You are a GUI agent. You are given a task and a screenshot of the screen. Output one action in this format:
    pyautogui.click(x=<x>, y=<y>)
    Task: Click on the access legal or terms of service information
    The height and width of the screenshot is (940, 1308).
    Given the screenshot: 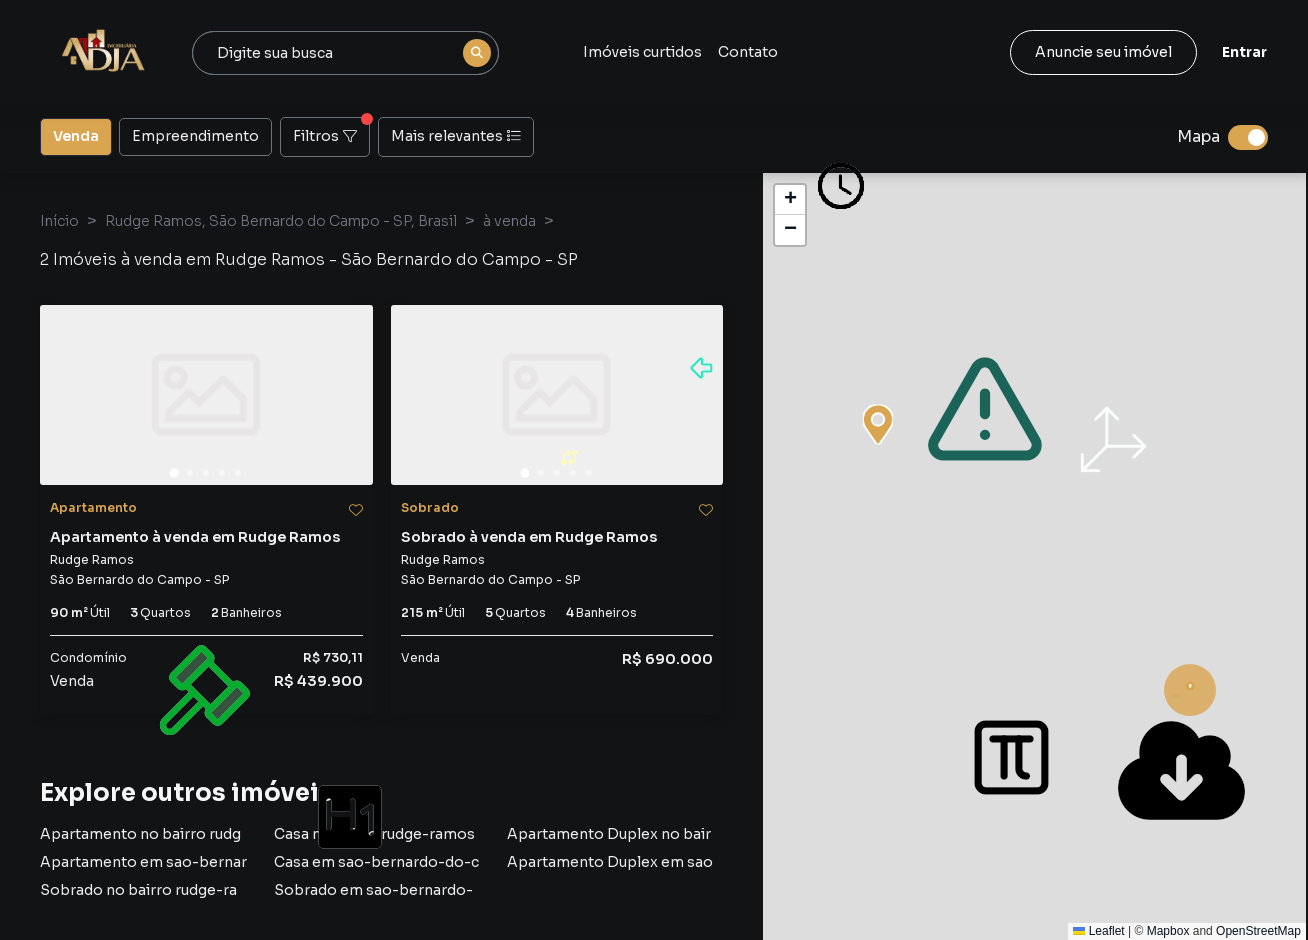 What is the action you would take?
    pyautogui.click(x=201, y=693)
    